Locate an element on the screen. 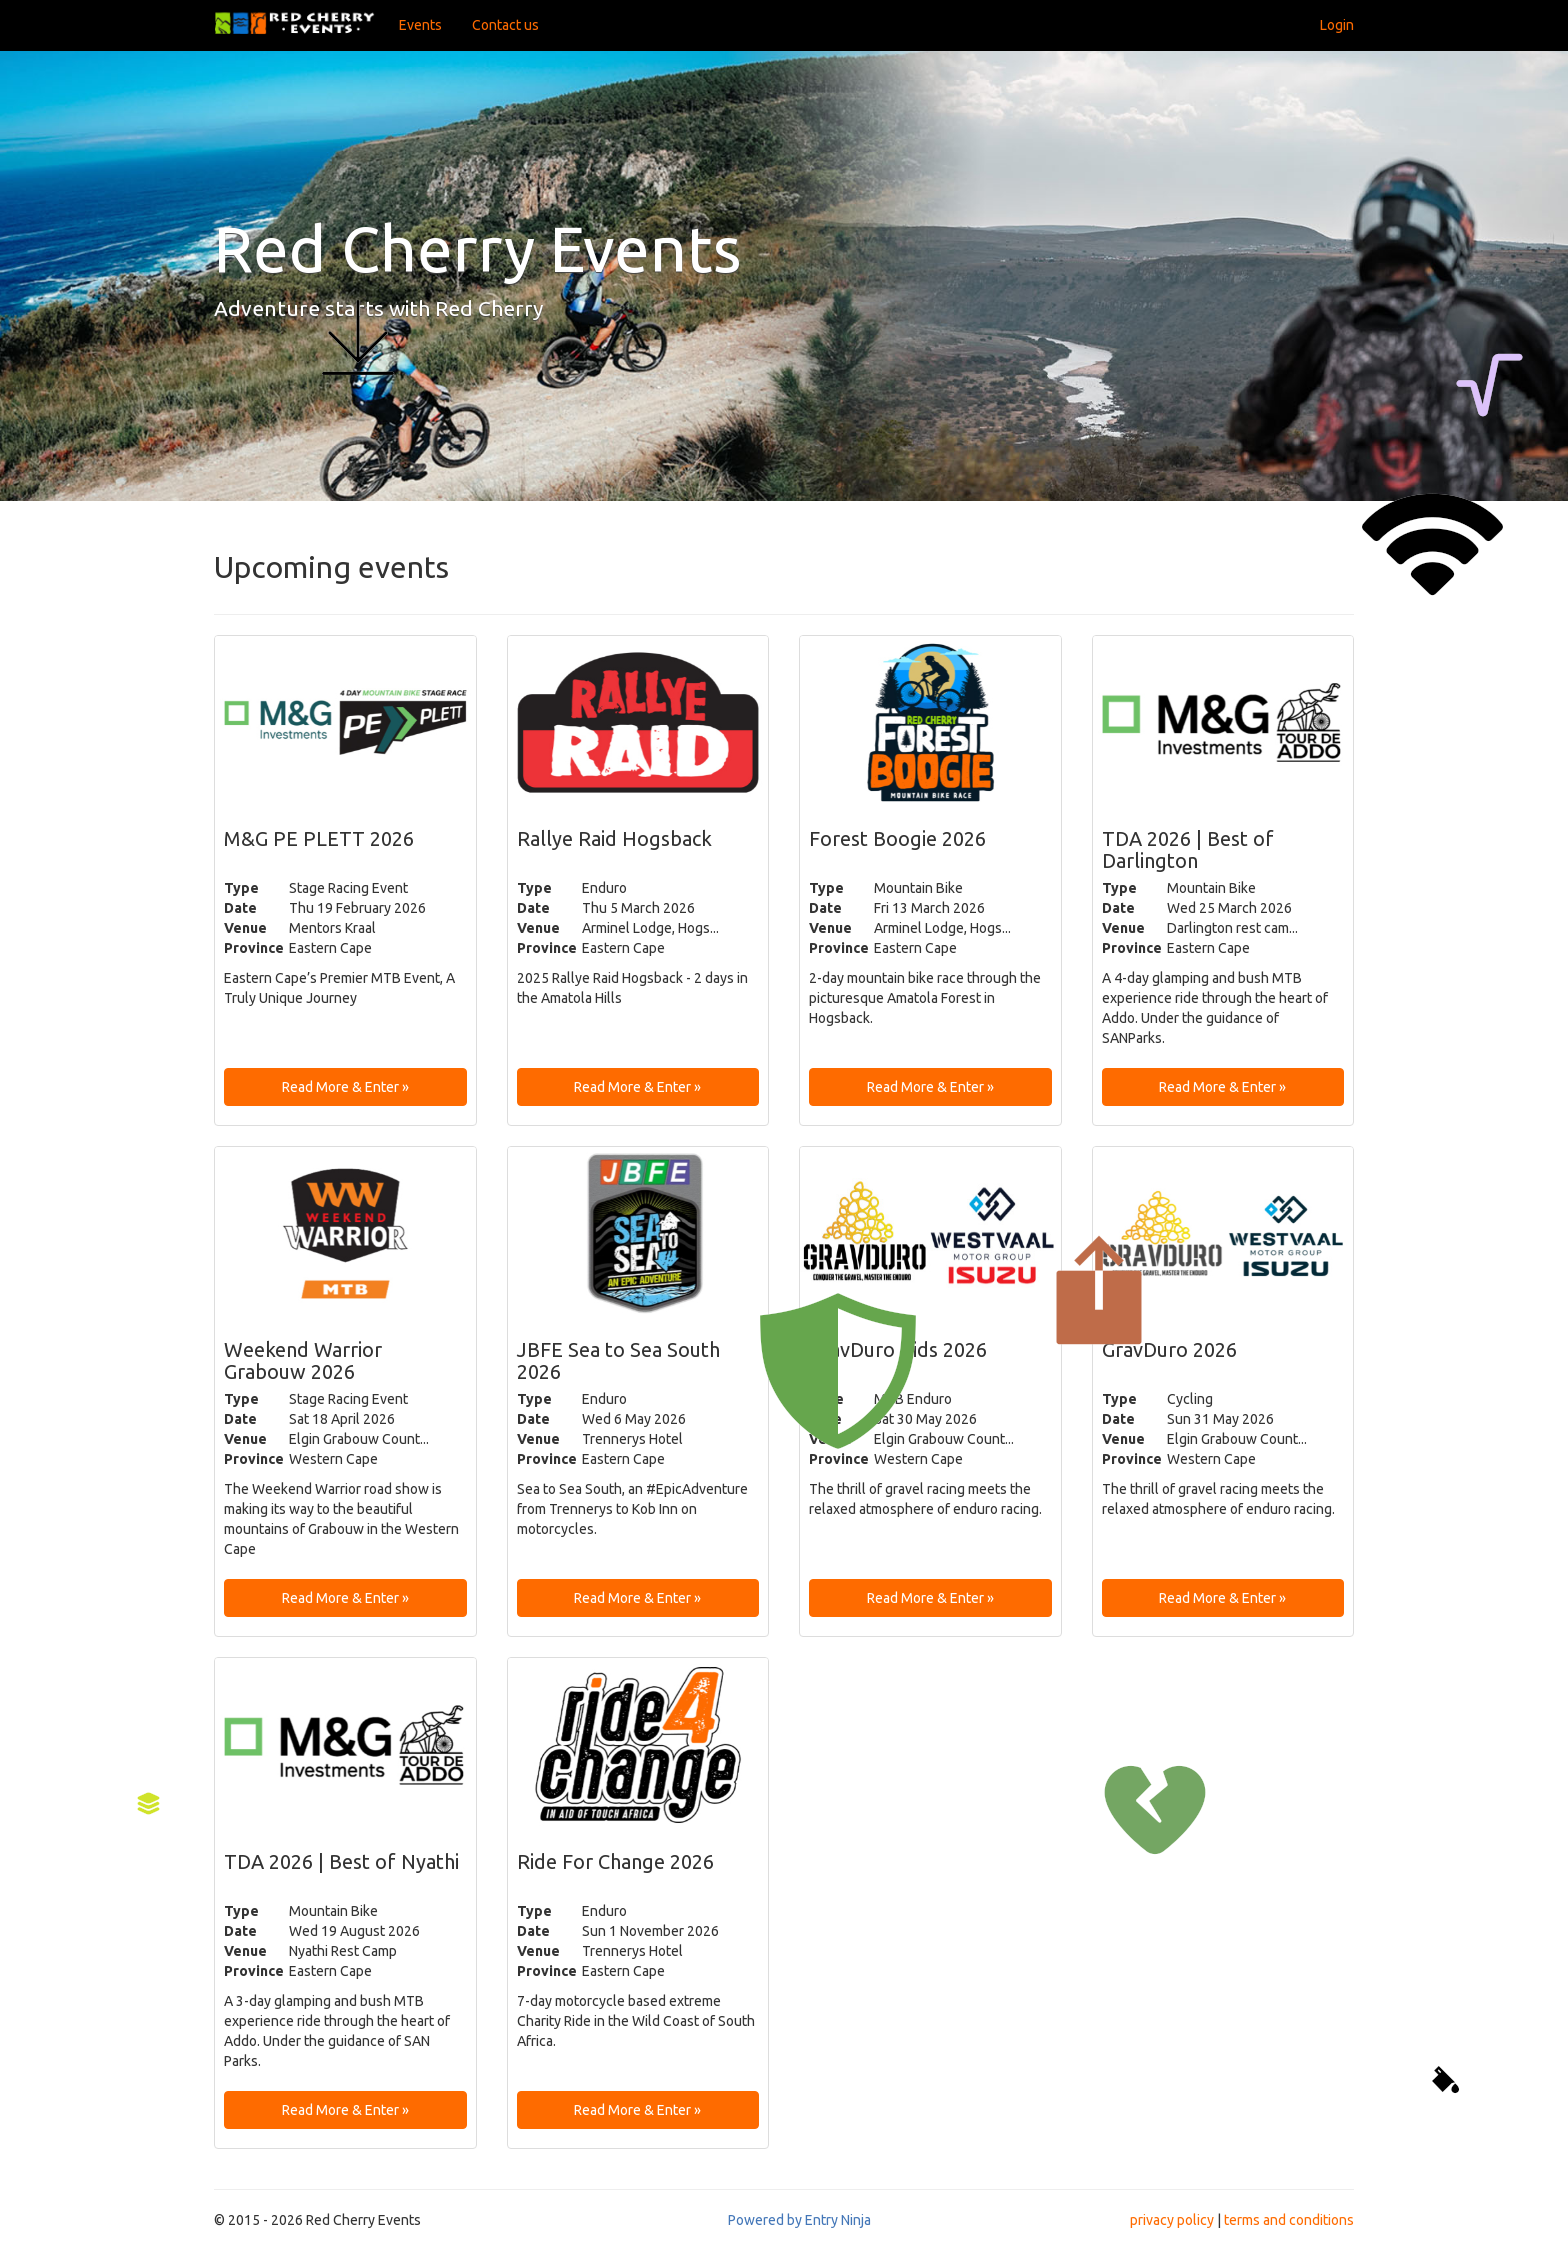  download a file or document is located at coordinates (358, 339).